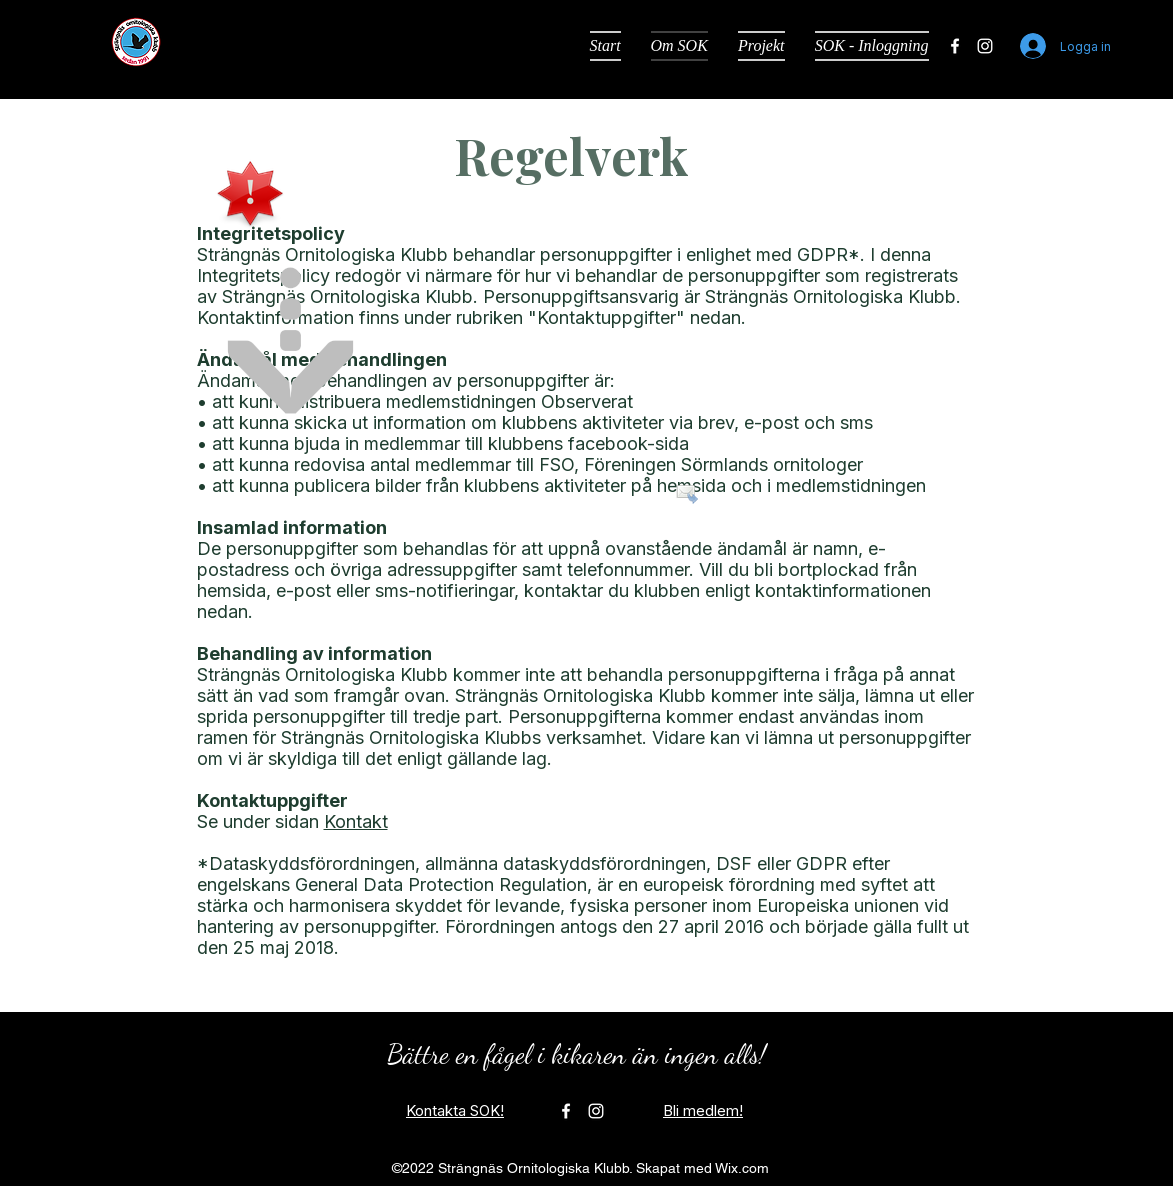  I want to click on open downloads folder, so click(290, 340).